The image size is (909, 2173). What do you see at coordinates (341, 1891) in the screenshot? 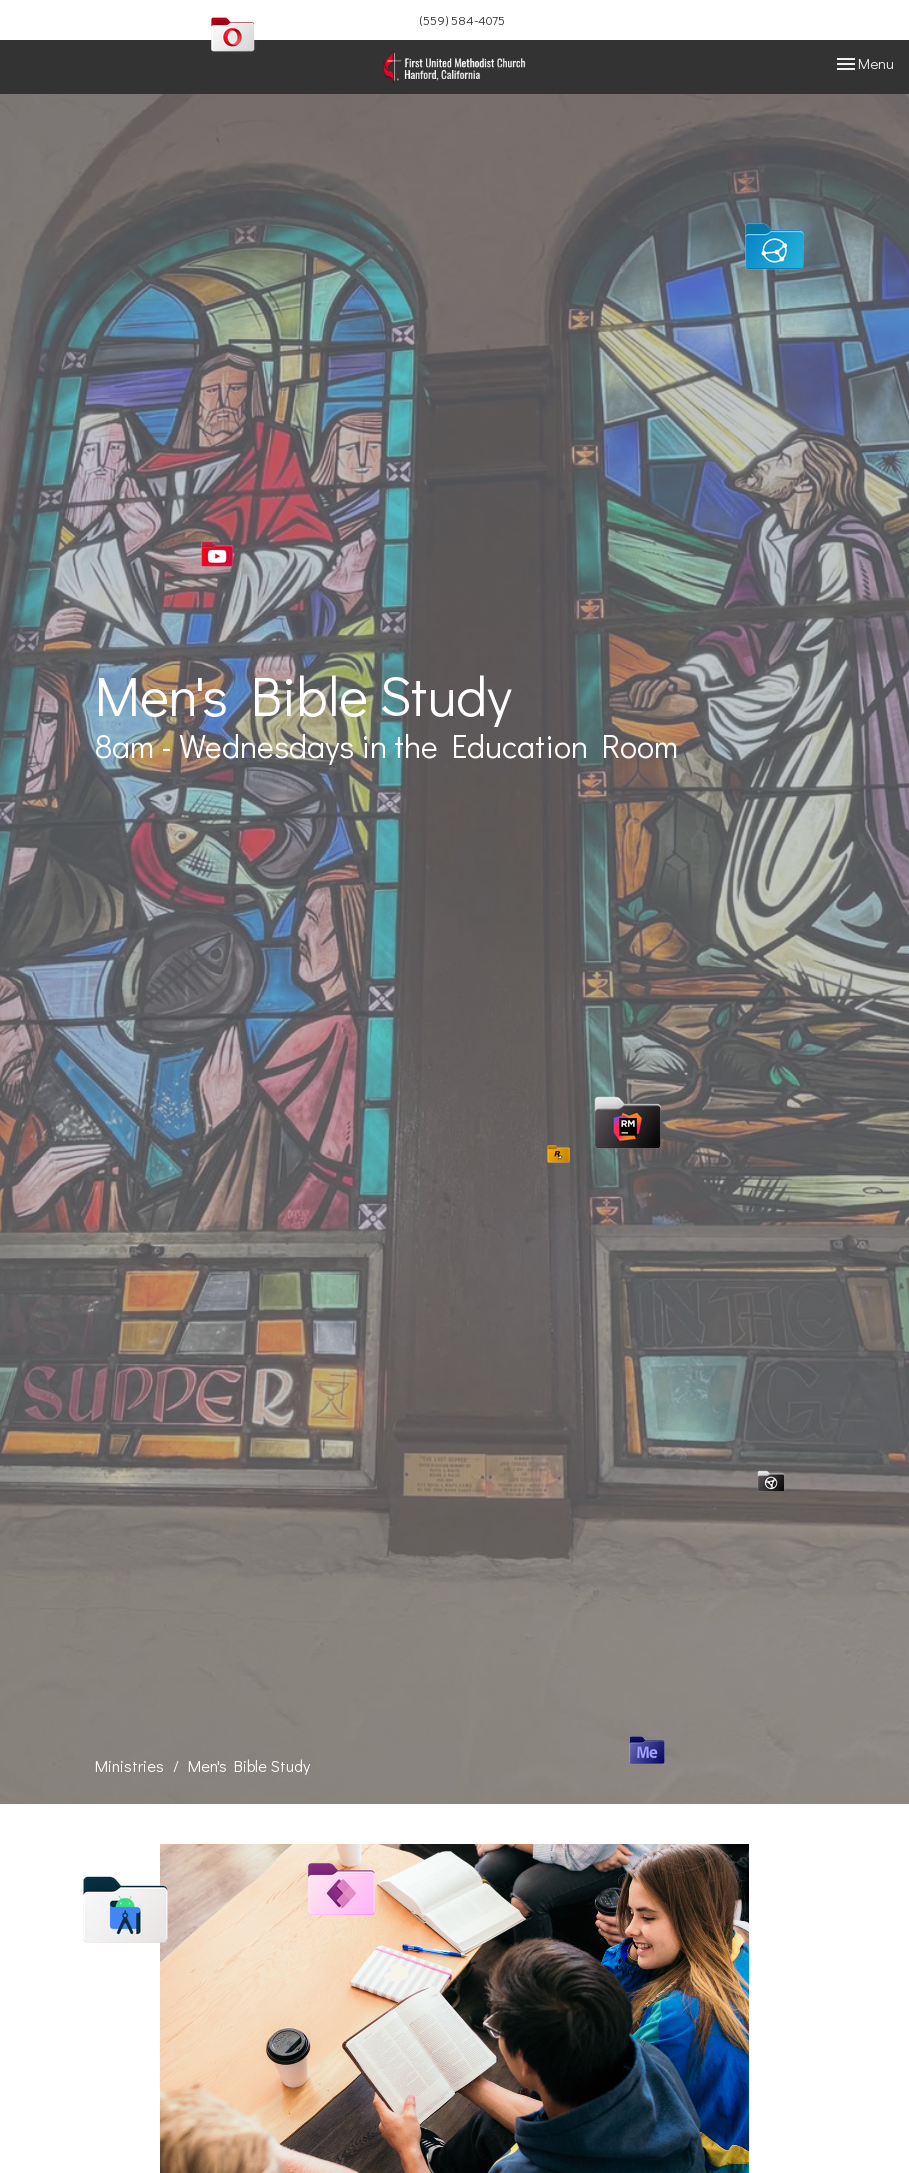
I see `open folder containing Microsoft Power Apps files` at bounding box center [341, 1891].